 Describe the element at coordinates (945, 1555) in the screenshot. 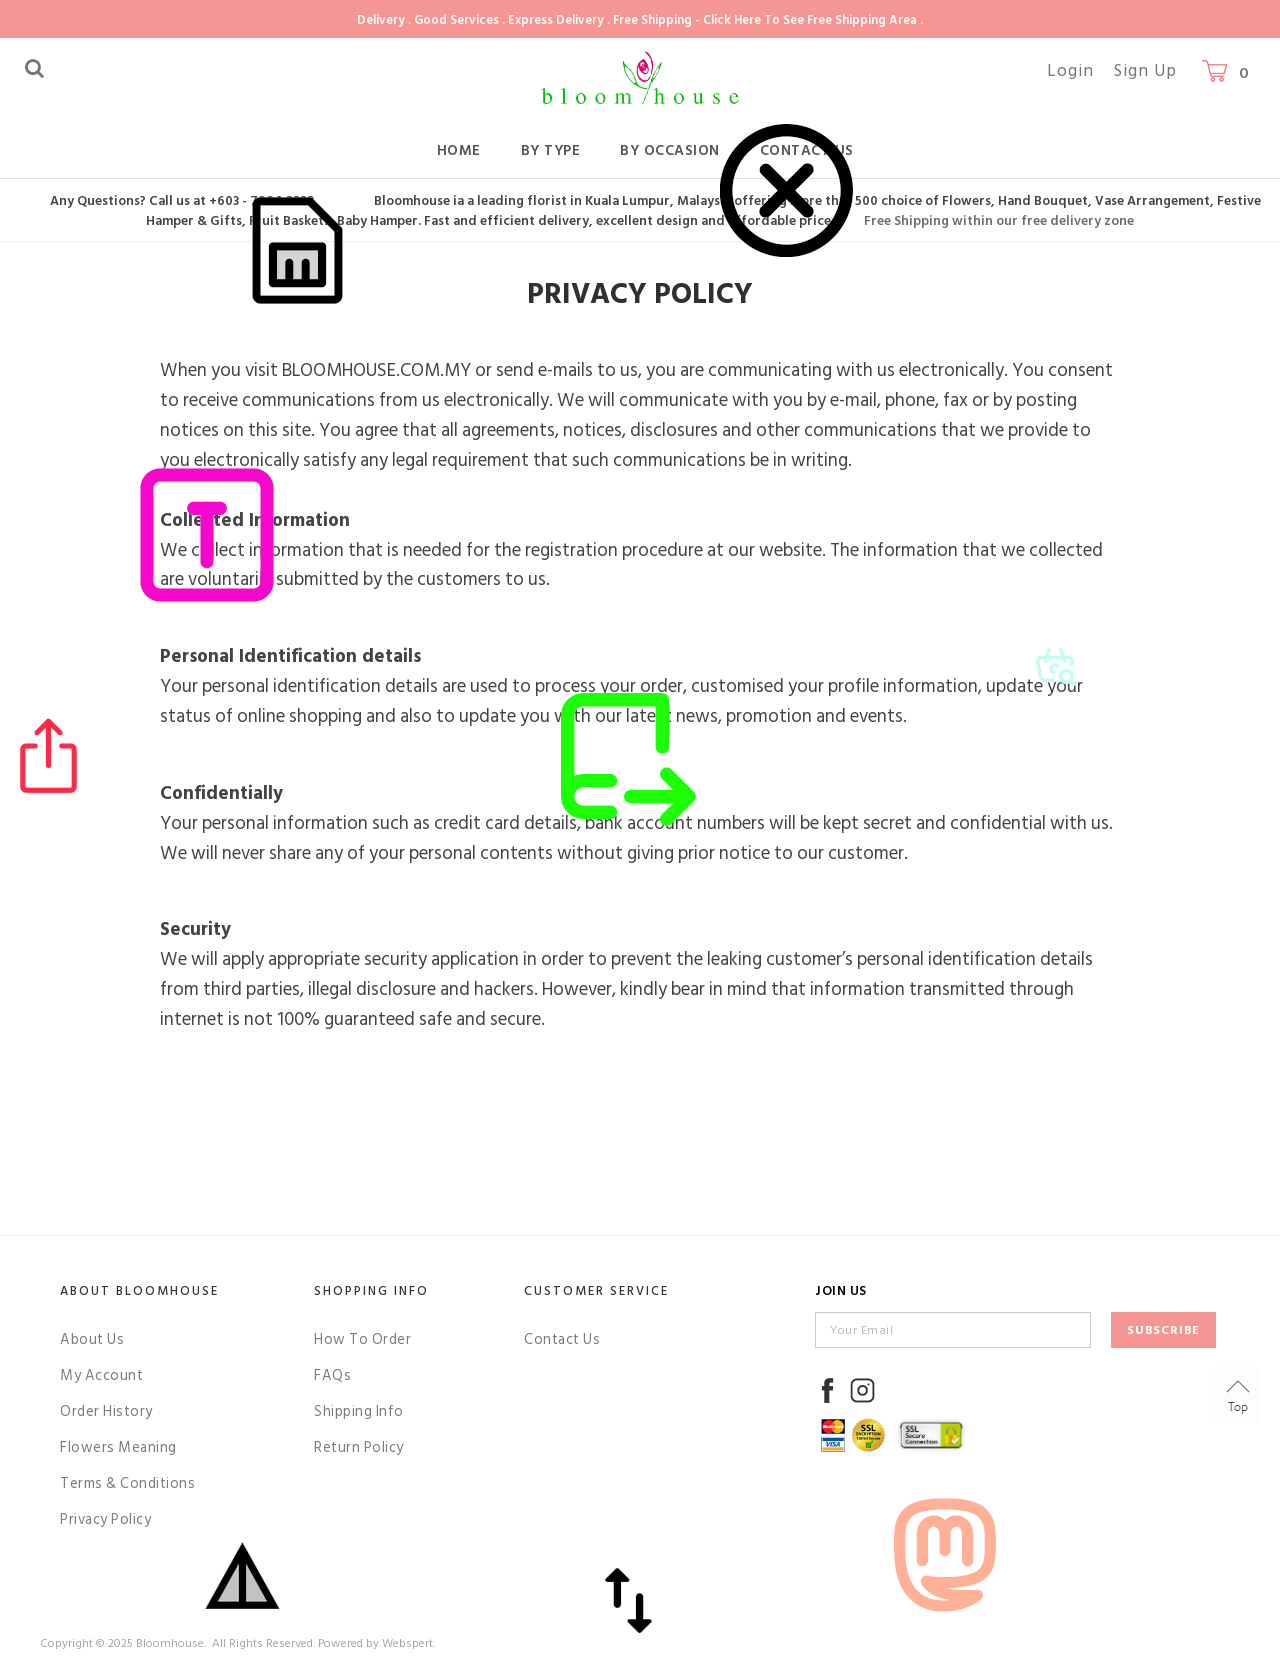

I see `open Mastodon app` at that location.